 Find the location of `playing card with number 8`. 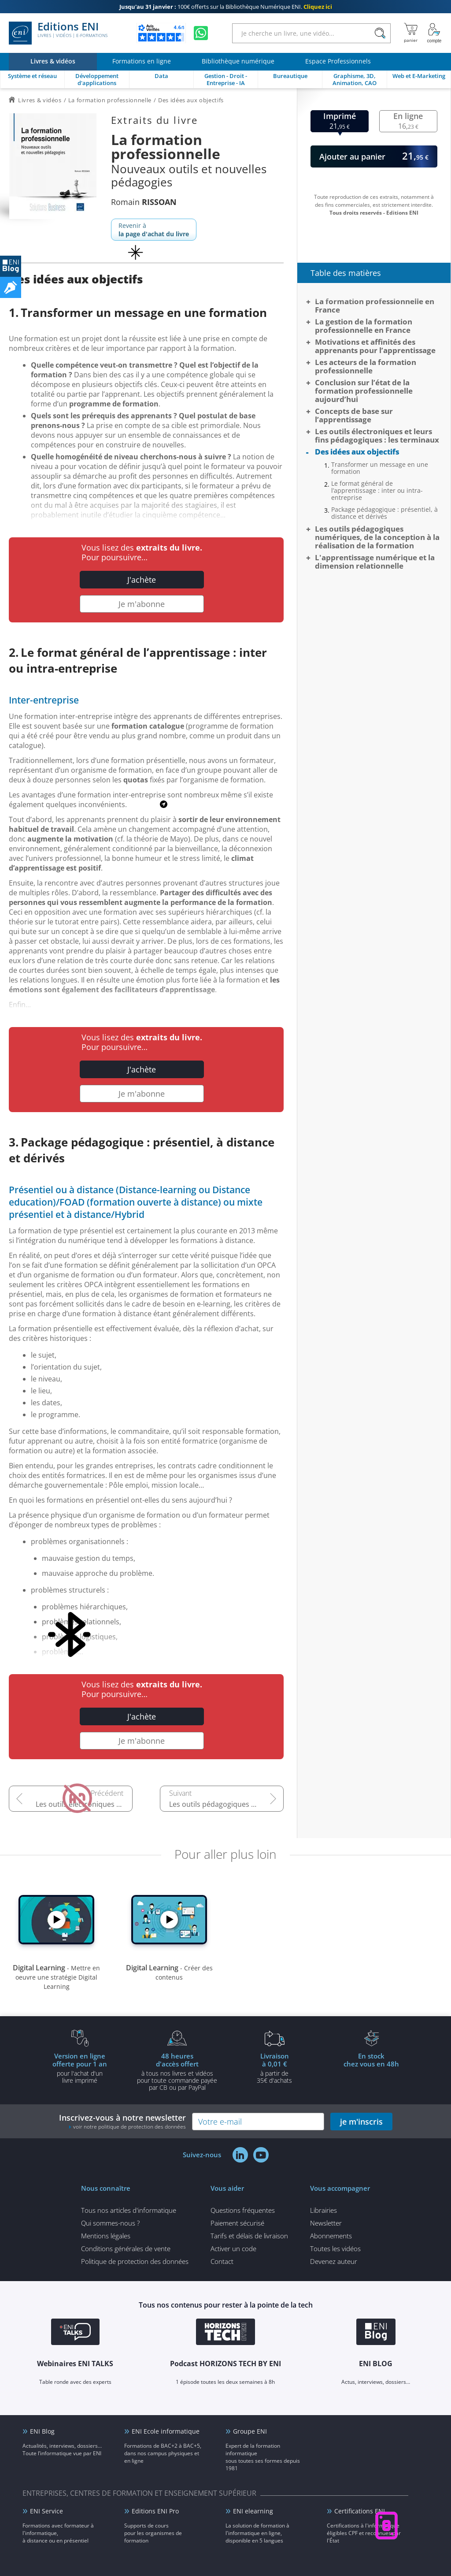

playing card with number 8 is located at coordinates (386, 2525).